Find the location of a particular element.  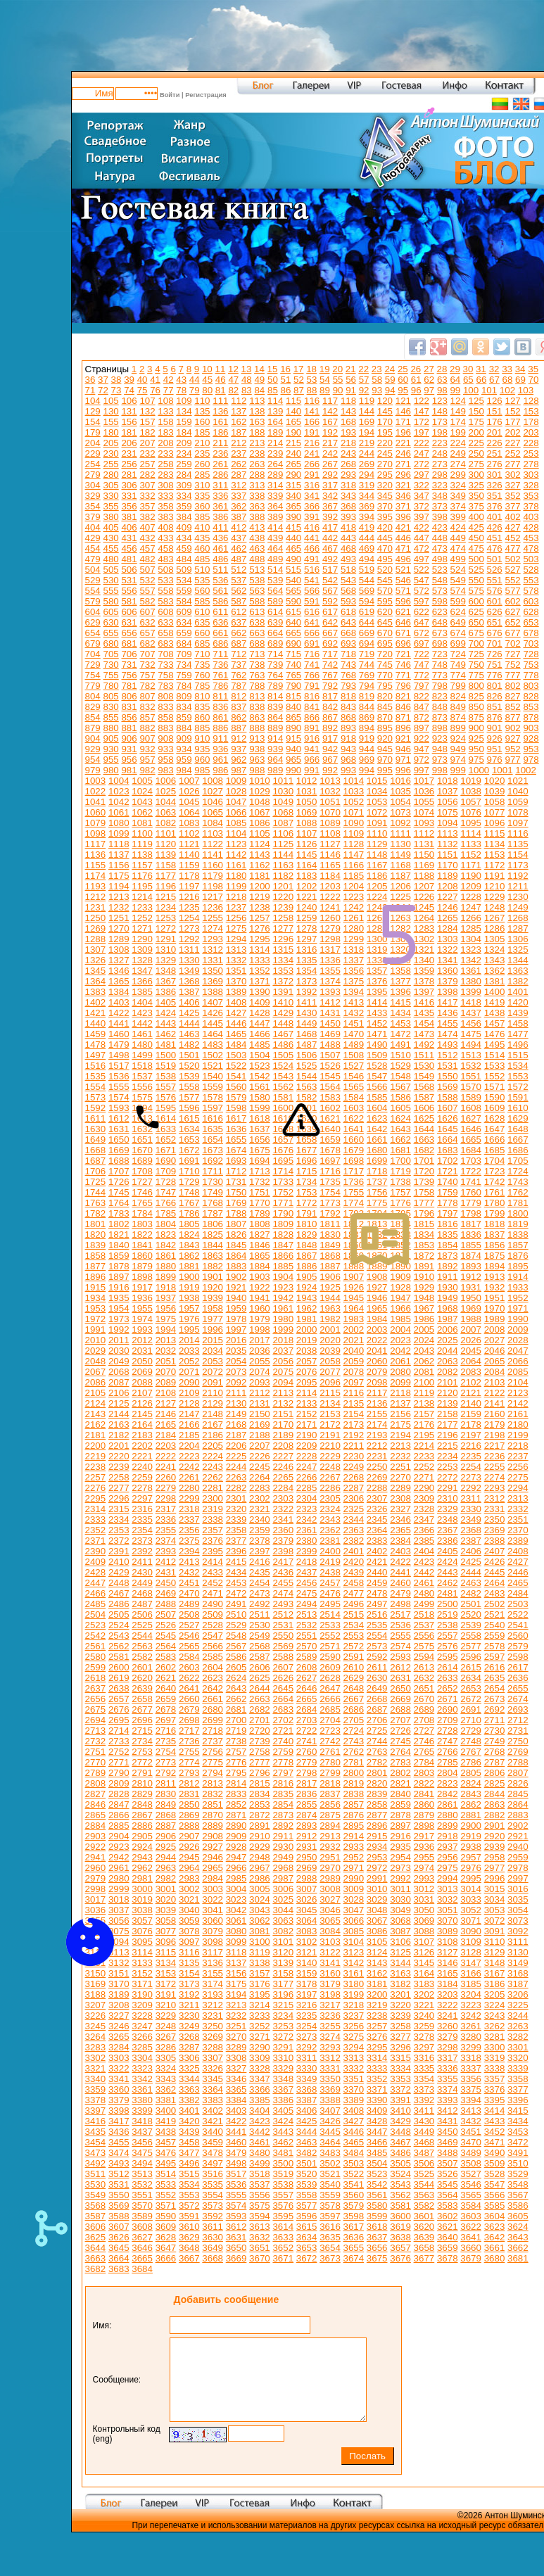

view important information or notice is located at coordinates (301, 1121).